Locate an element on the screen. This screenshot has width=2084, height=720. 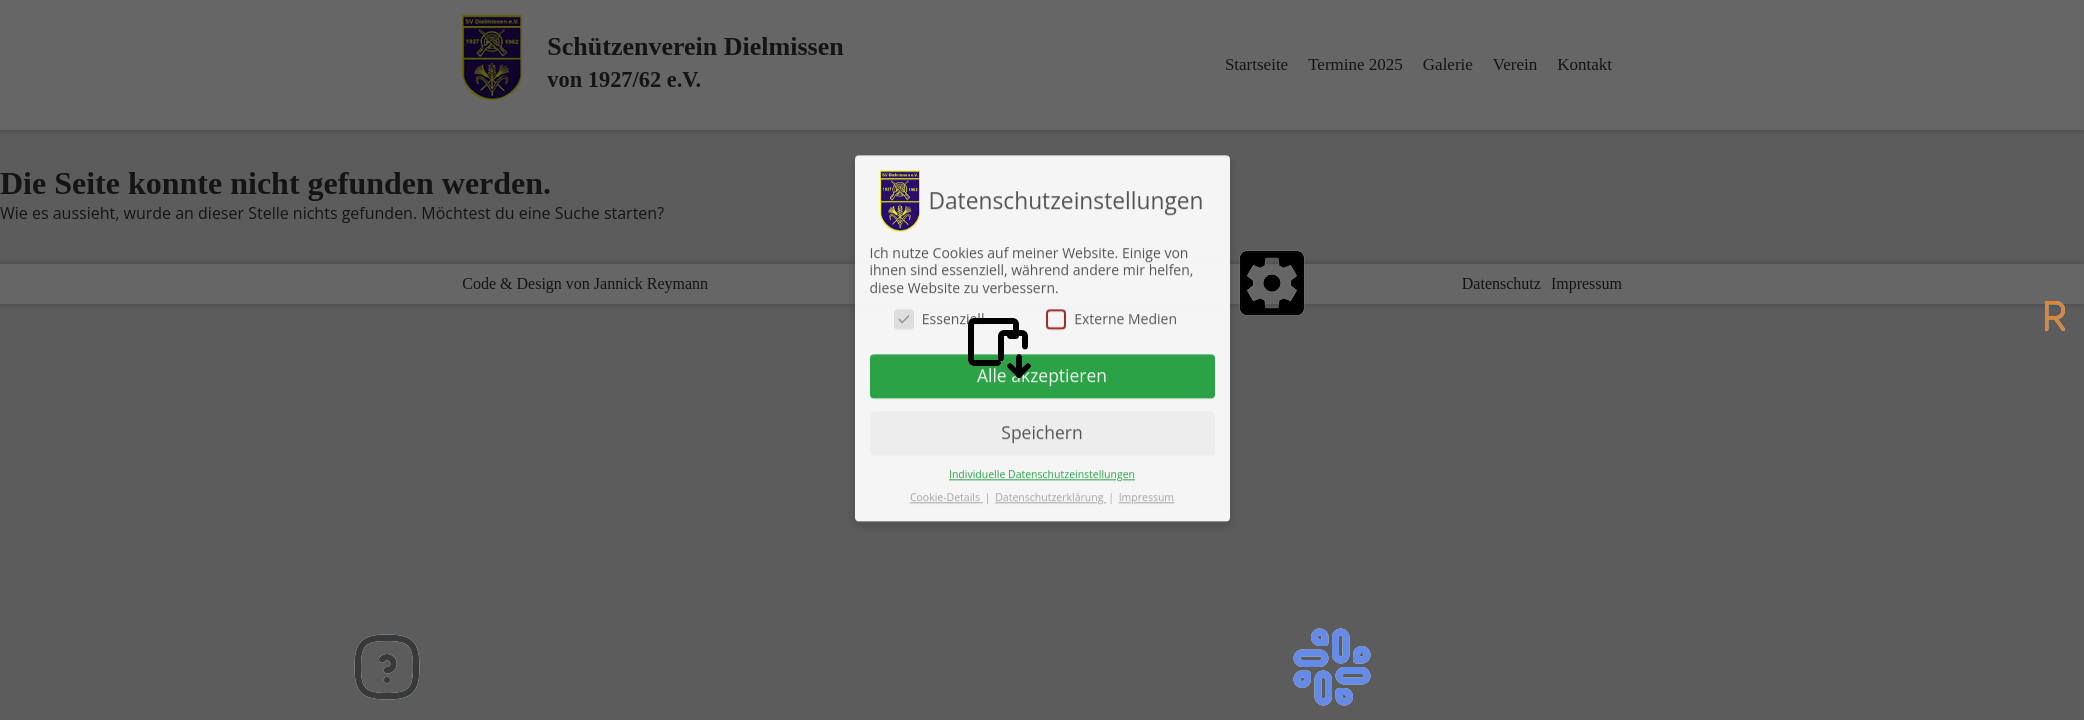
access help or support resources is located at coordinates (387, 667).